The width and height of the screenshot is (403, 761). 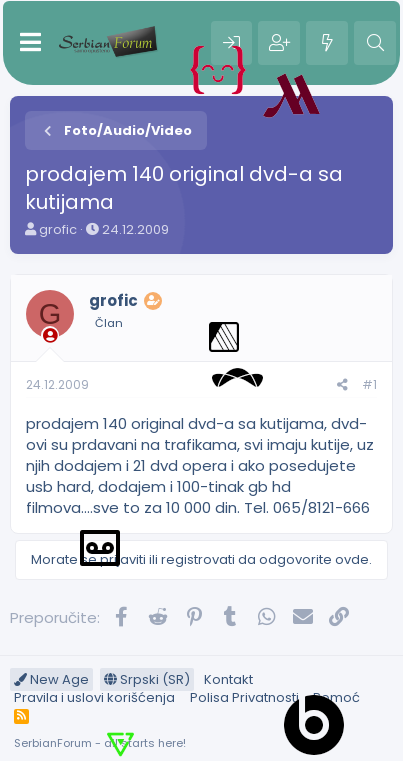 I want to click on play or access cassette tape audio, so click(x=100, y=548).